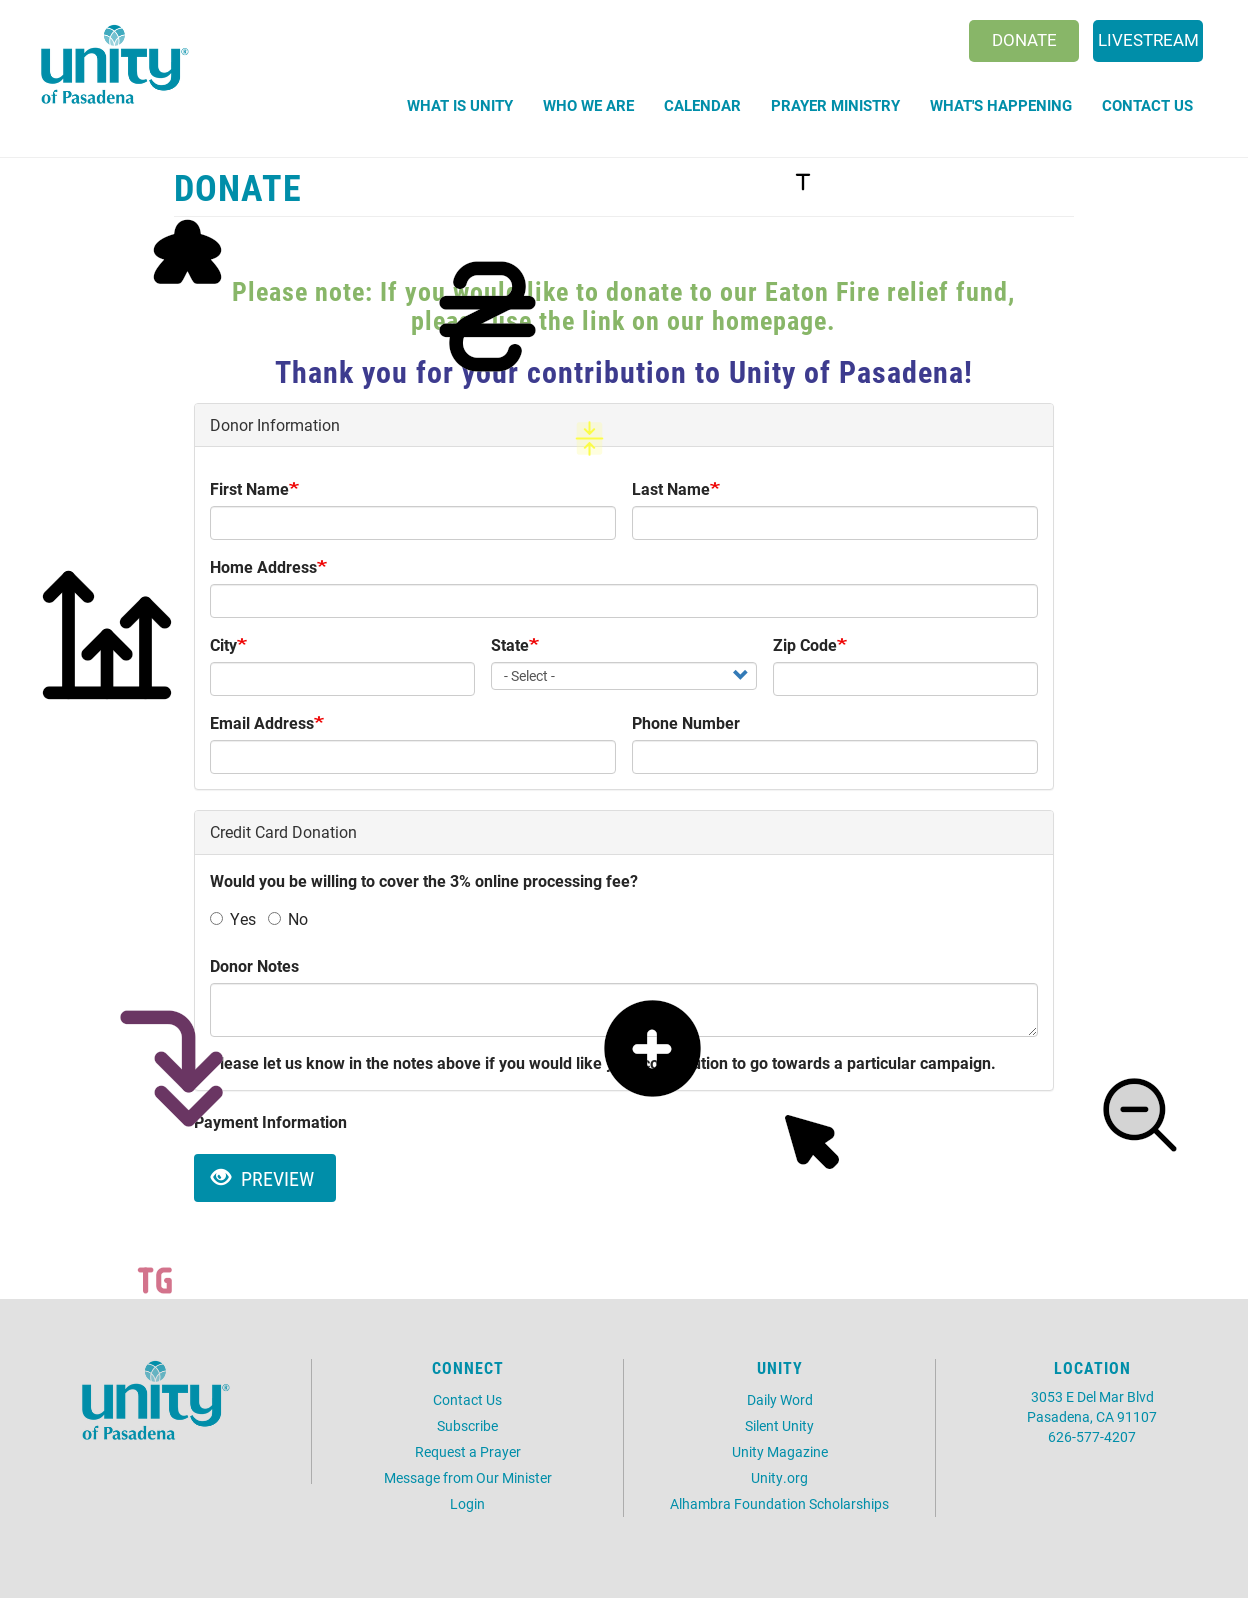  What do you see at coordinates (107, 635) in the screenshot?
I see `view growth metrics or trending data` at bounding box center [107, 635].